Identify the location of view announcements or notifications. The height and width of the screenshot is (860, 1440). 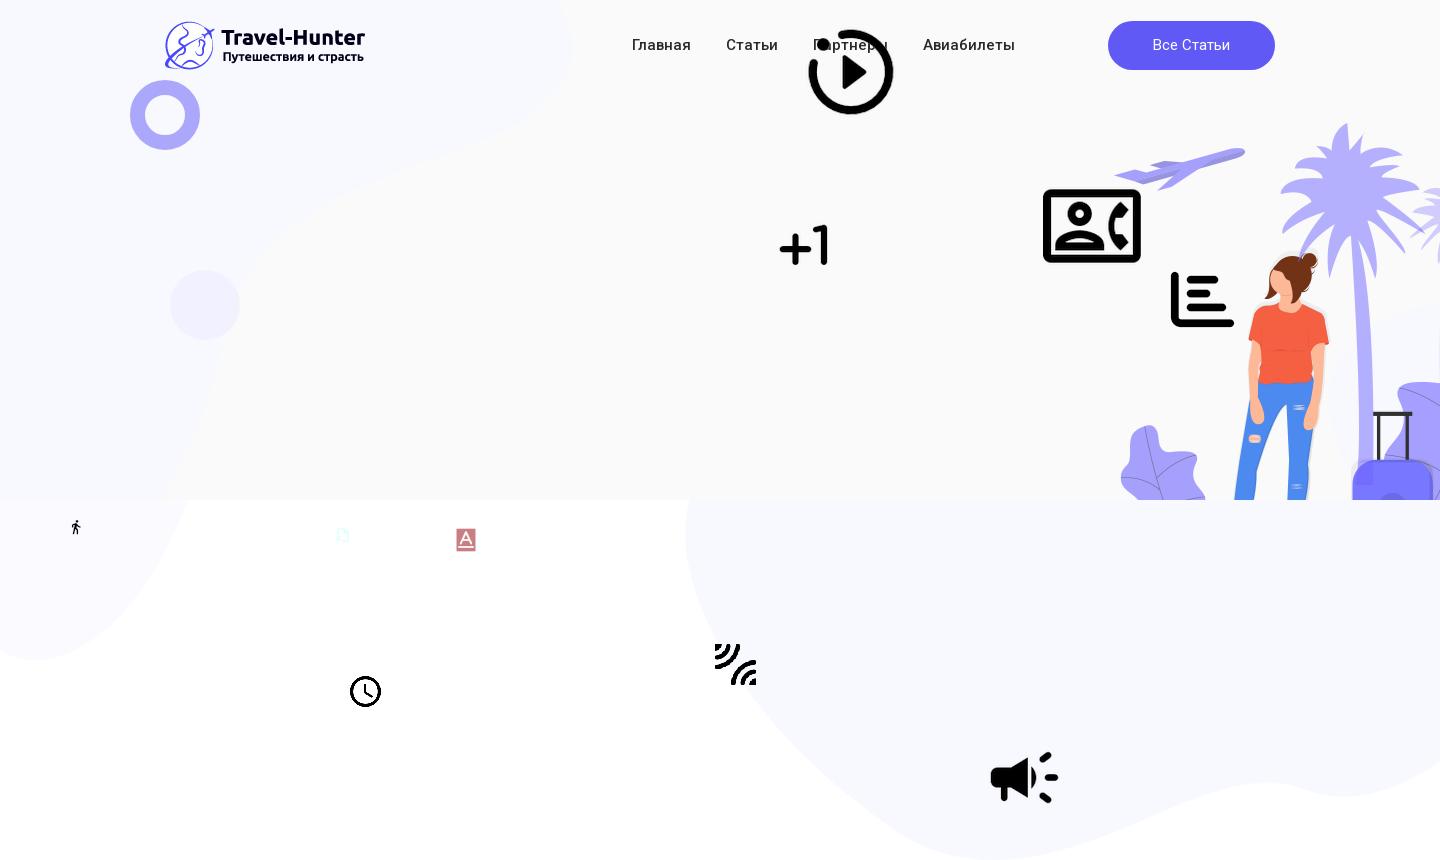
(1024, 777).